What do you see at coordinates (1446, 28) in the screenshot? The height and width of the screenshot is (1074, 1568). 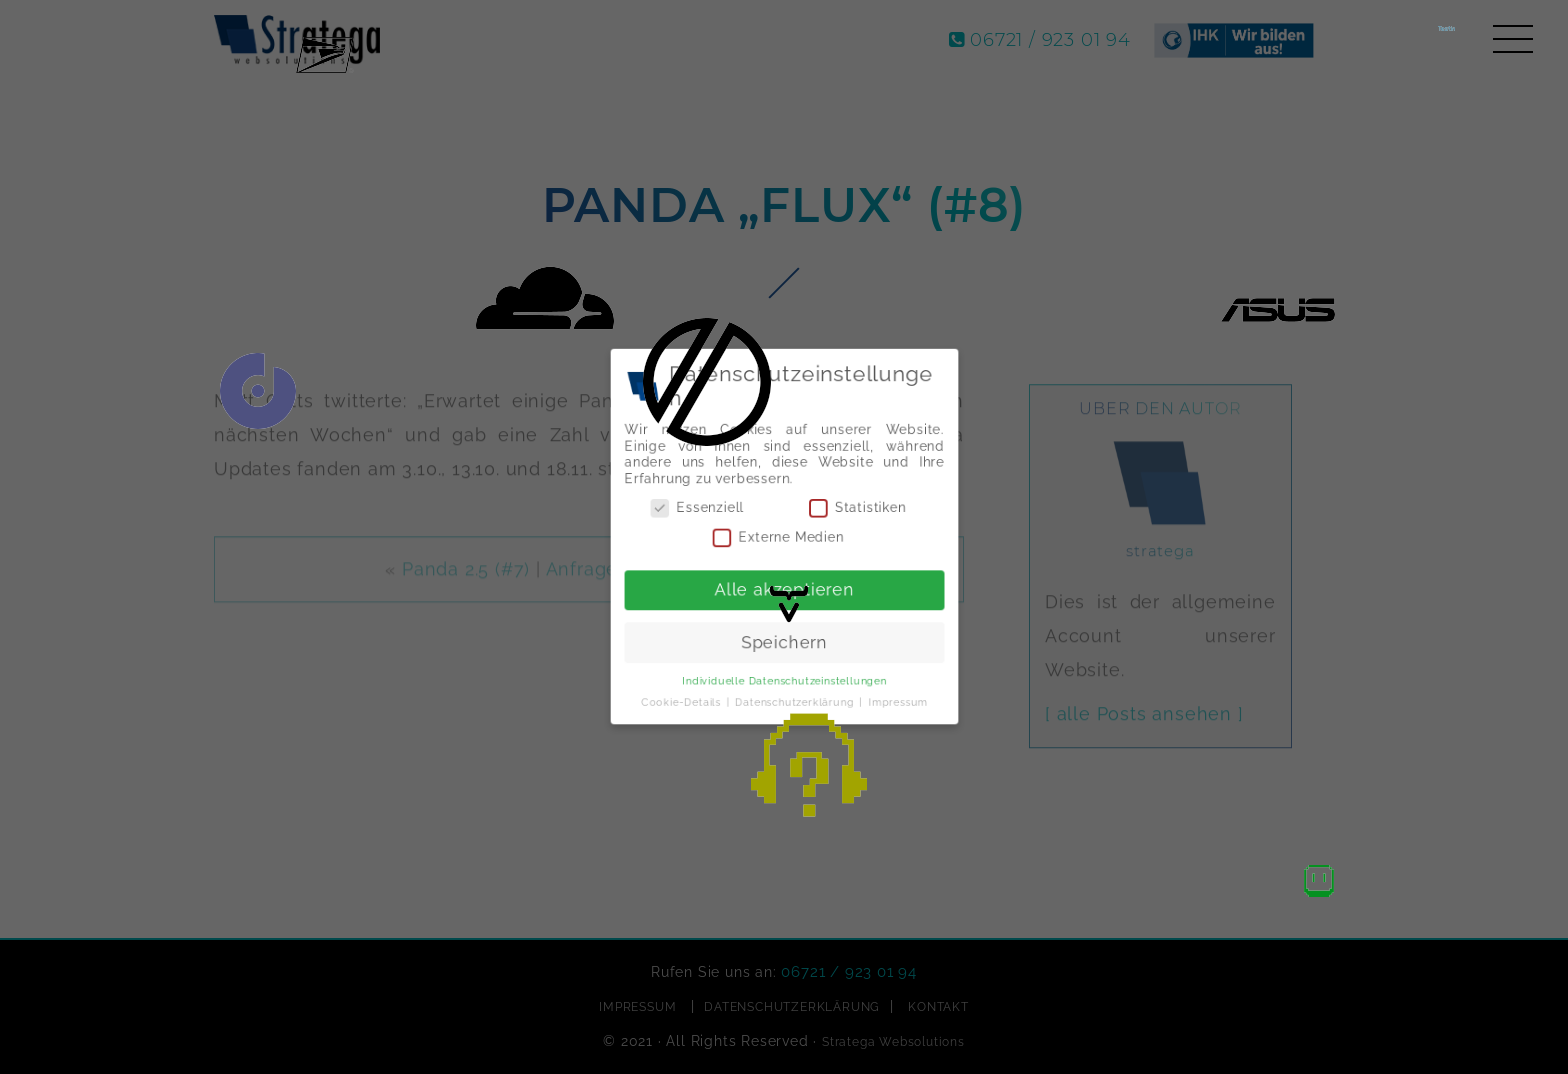 I see `testin app testing platform logo` at bounding box center [1446, 28].